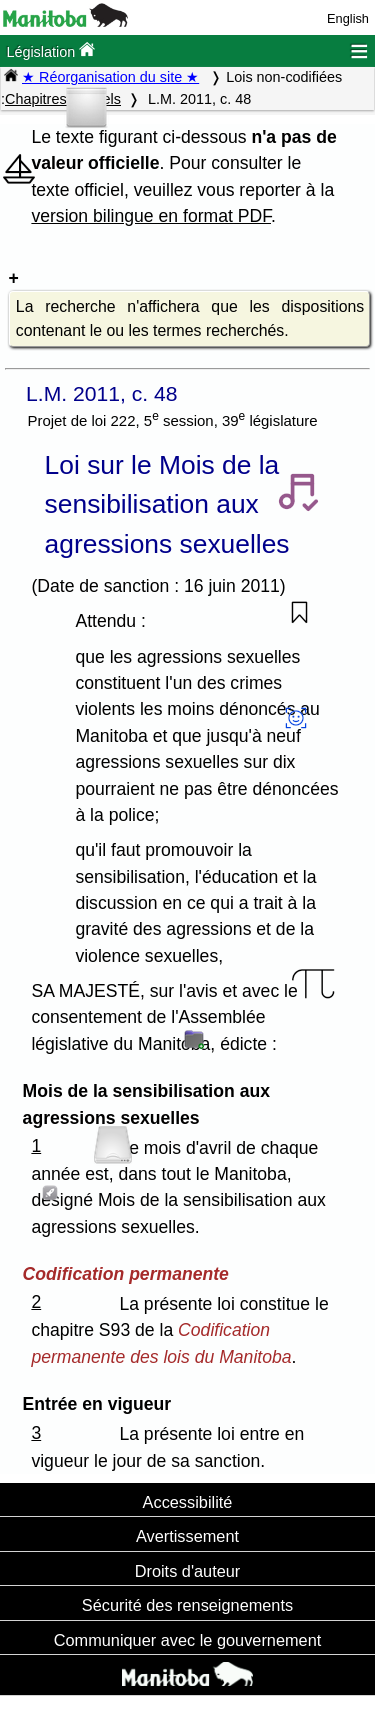 Image resolution: width=375 pixels, height=1720 pixels. Describe the element at coordinates (113, 1145) in the screenshot. I see `access scanner device settings` at that location.